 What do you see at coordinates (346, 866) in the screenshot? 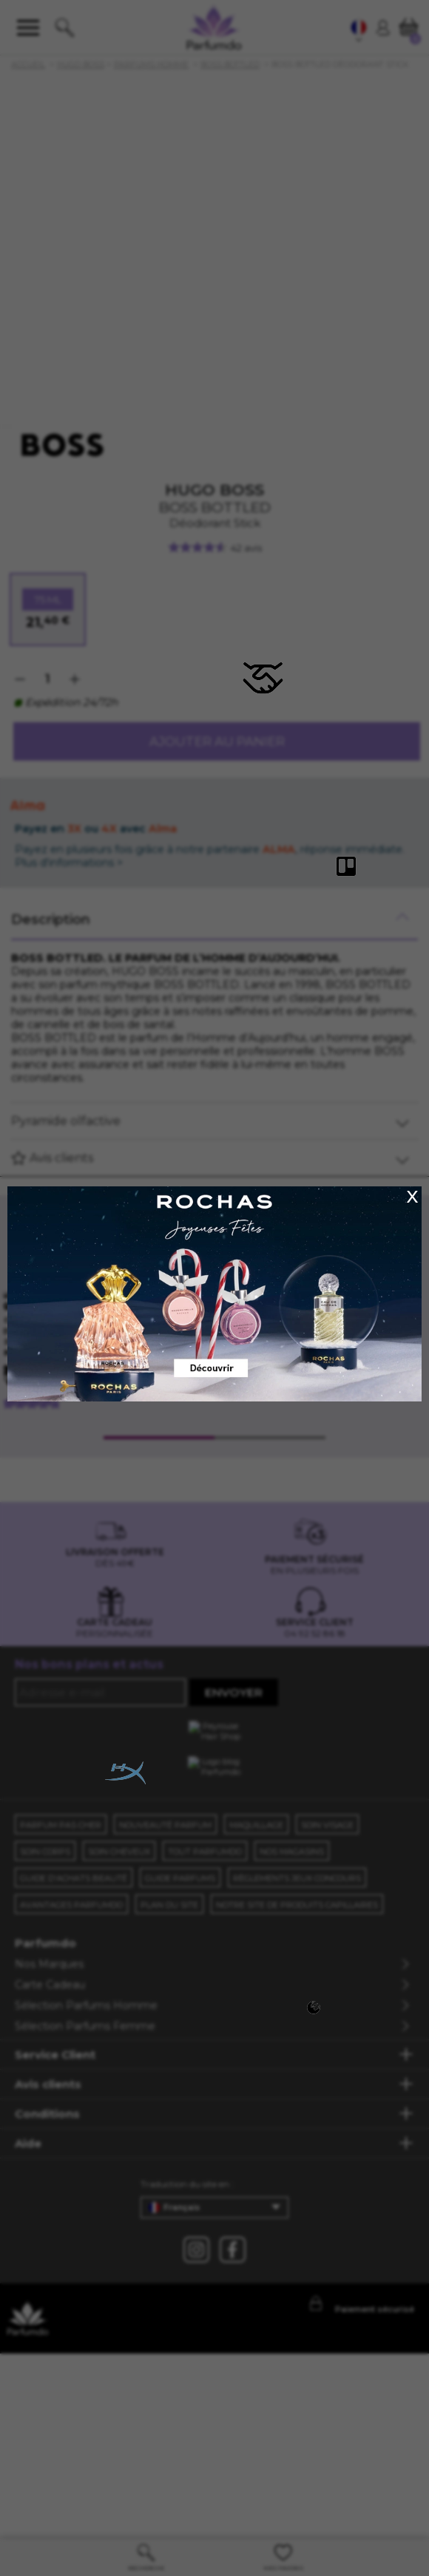
I see `open trello app` at bounding box center [346, 866].